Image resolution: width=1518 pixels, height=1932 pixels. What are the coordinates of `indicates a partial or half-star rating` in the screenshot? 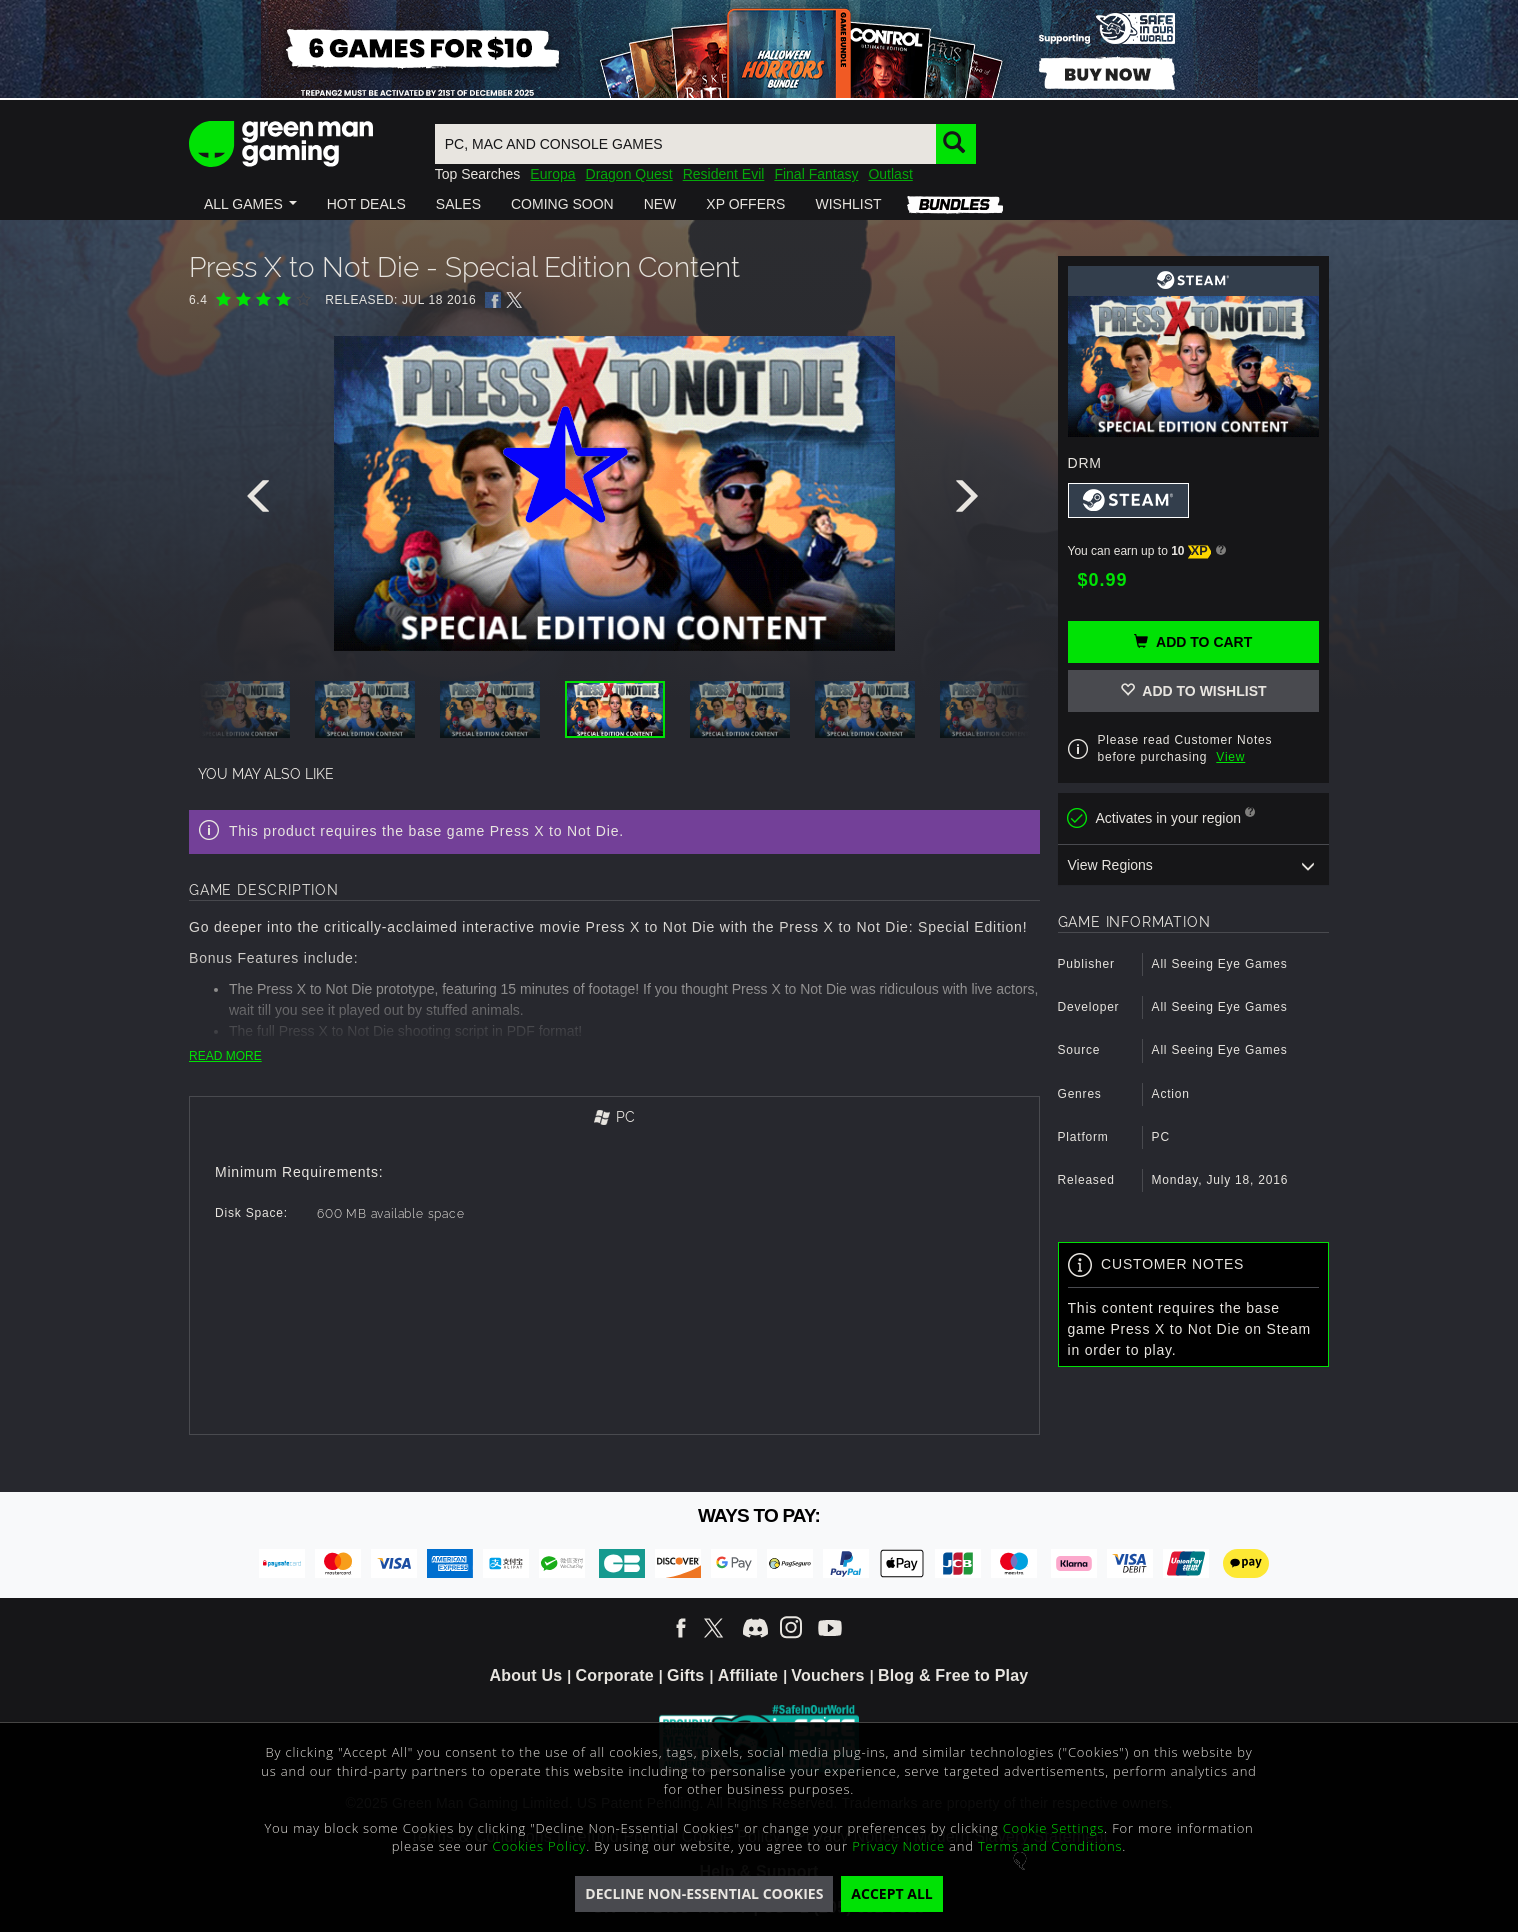 It's located at (565, 464).